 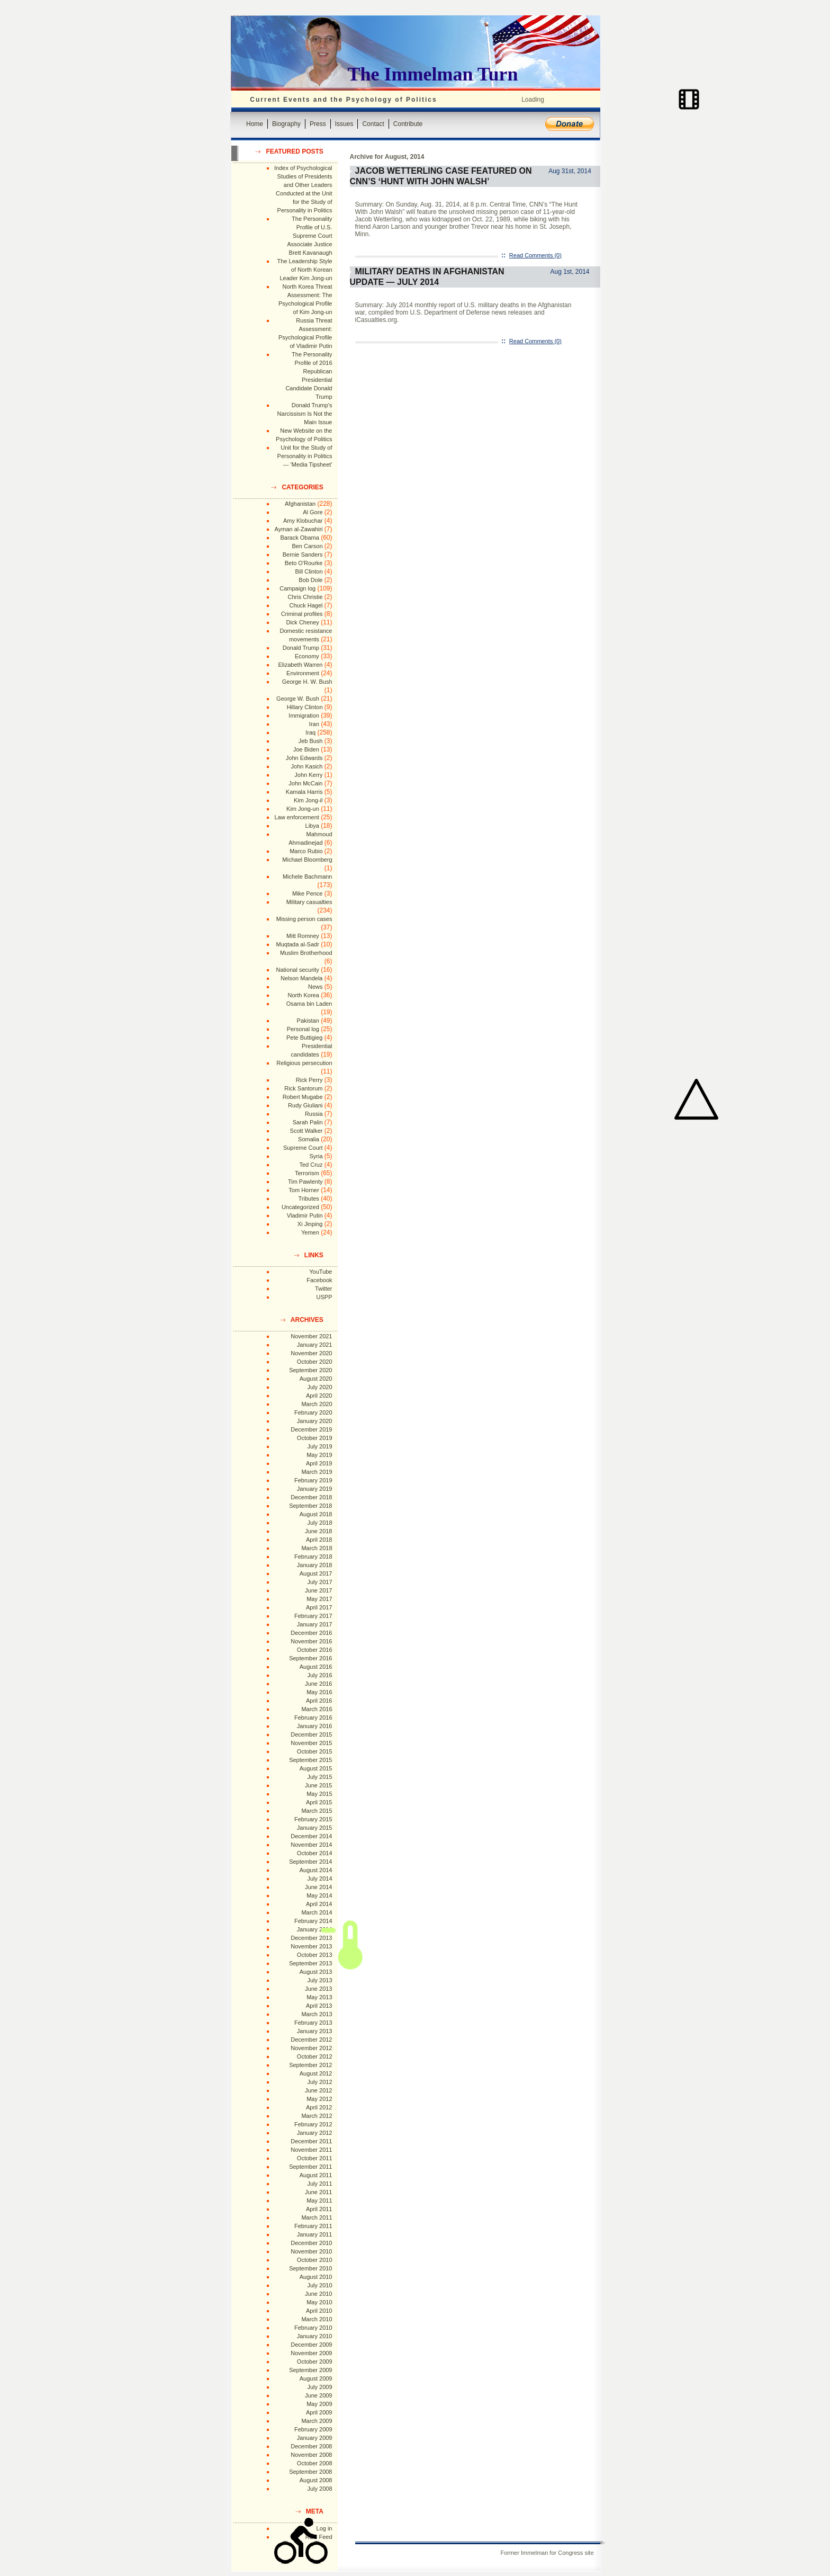 I want to click on get cycling directions, so click(x=301, y=2541).